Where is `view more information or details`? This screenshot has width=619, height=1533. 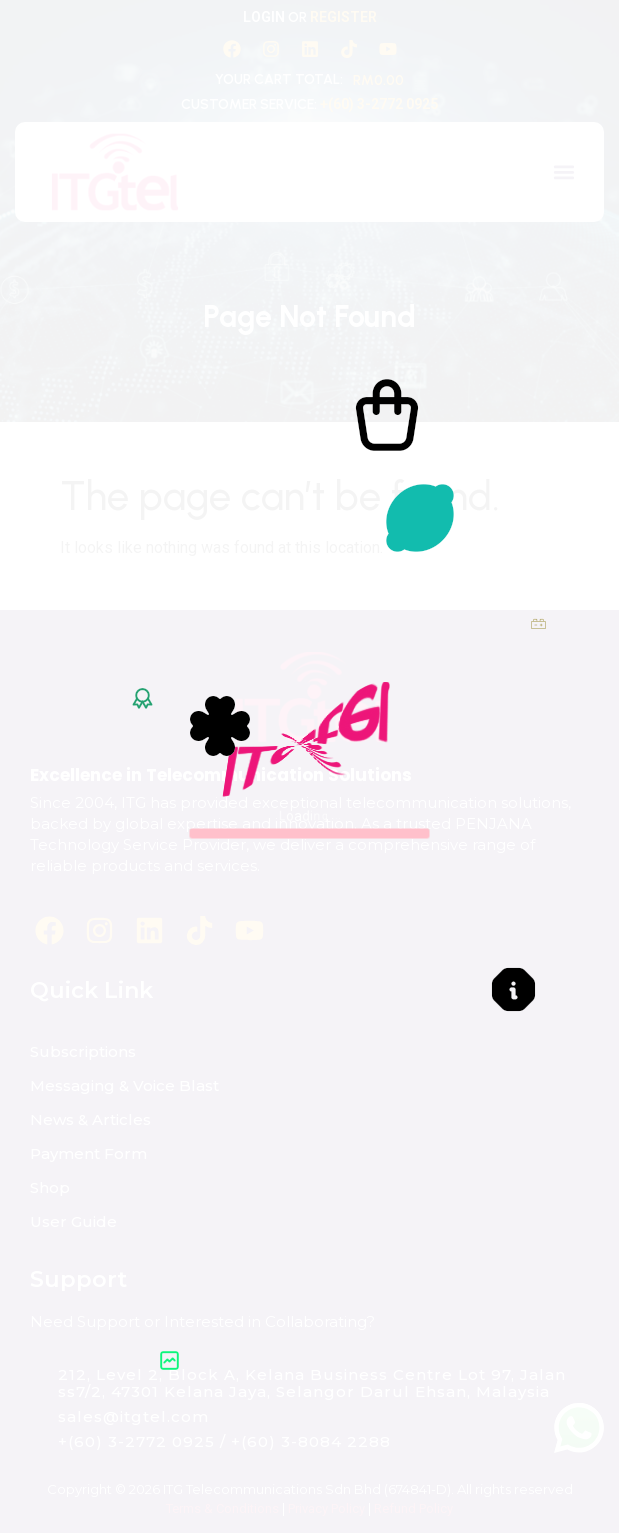 view more information or details is located at coordinates (513, 989).